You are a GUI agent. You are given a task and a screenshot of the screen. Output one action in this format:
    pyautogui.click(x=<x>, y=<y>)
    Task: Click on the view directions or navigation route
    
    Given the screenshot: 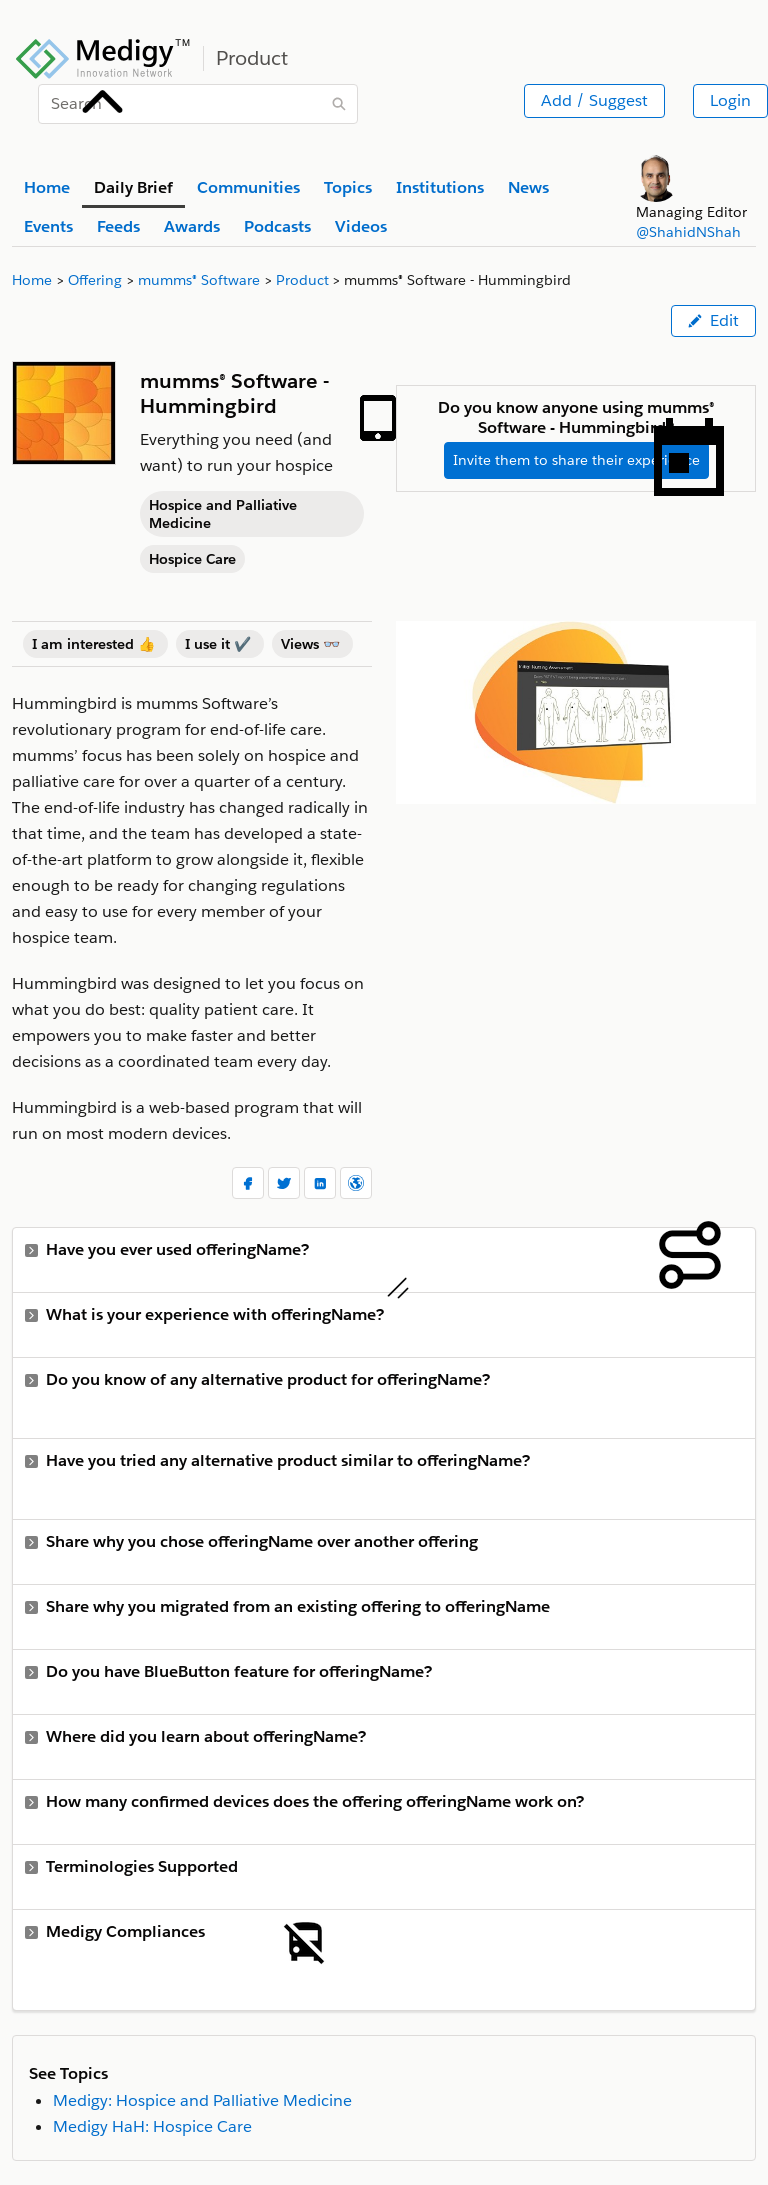 What is the action you would take?
    pyautogui.click(x=690, y=1255)
    